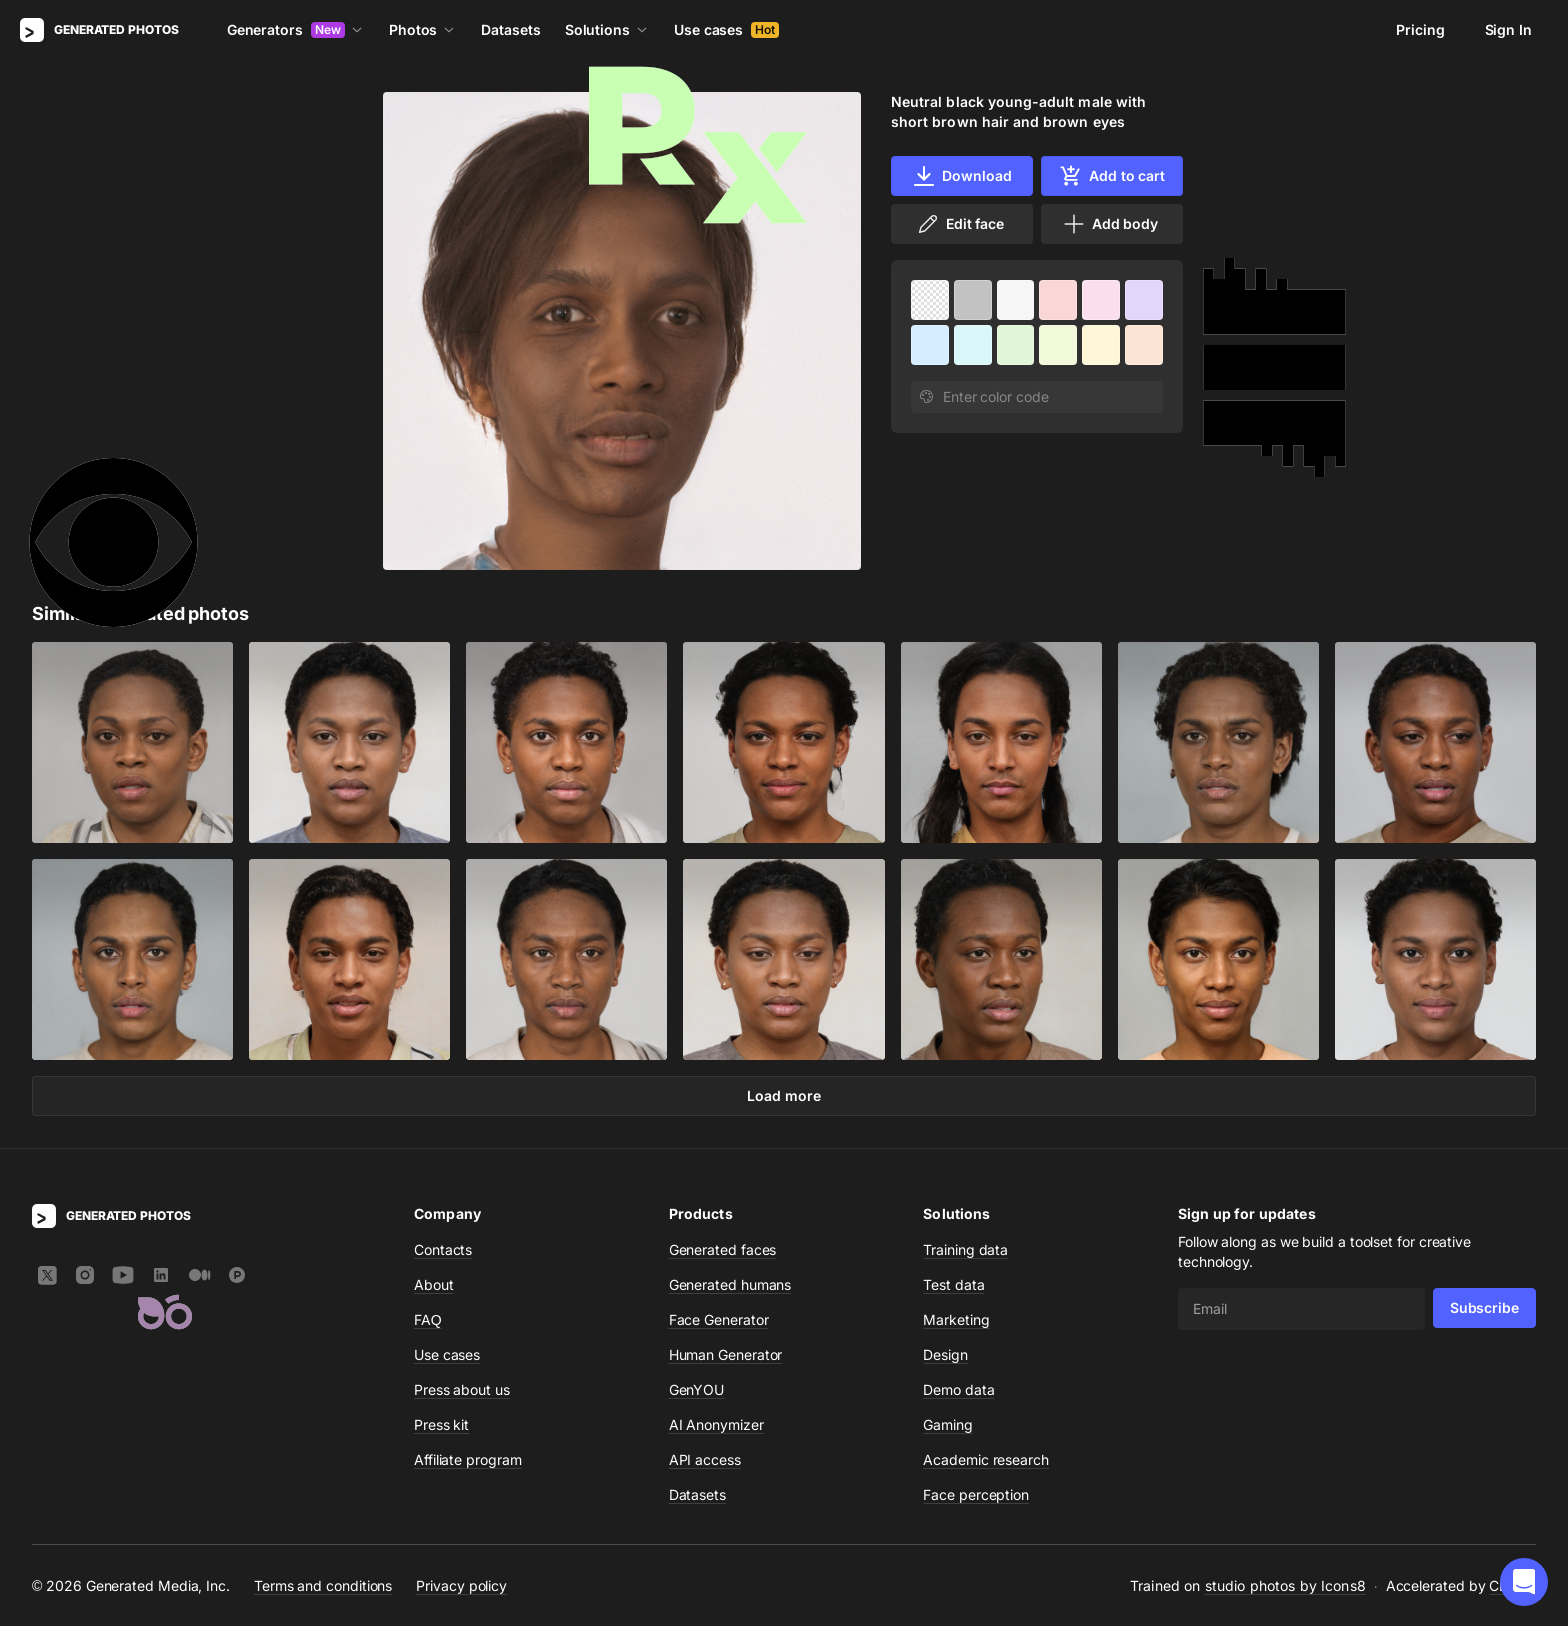  What do you see at coordinates (165, 1312) in the screenshot?
I see `open the nextbike bike-sharing app` at bounding box center [165, 1312].